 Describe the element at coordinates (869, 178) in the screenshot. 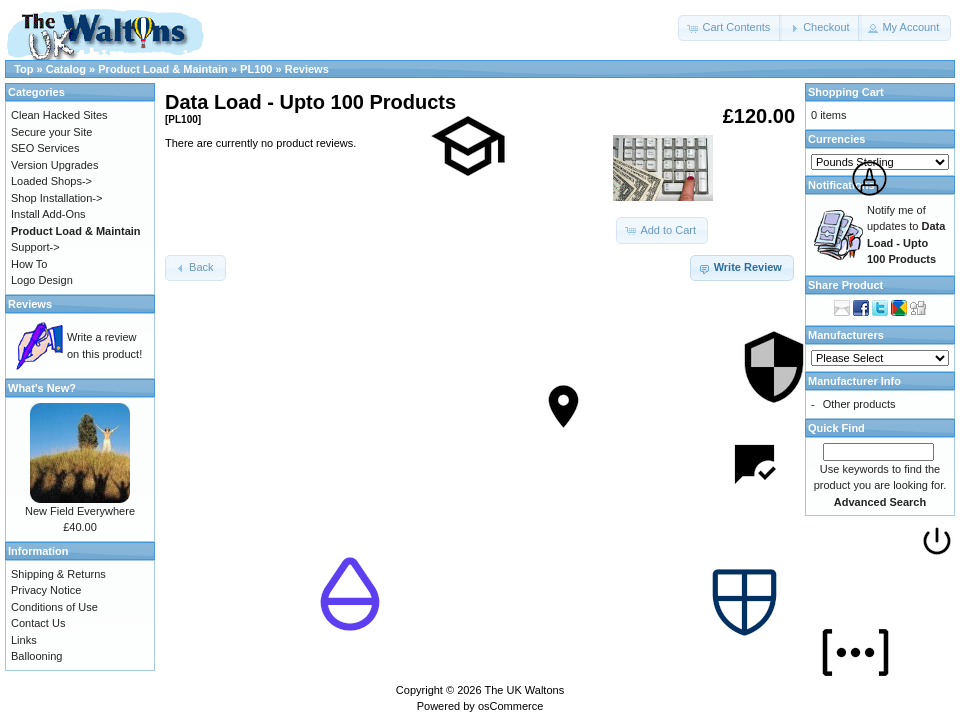

I see `select marker or highlighter tool` at that location.